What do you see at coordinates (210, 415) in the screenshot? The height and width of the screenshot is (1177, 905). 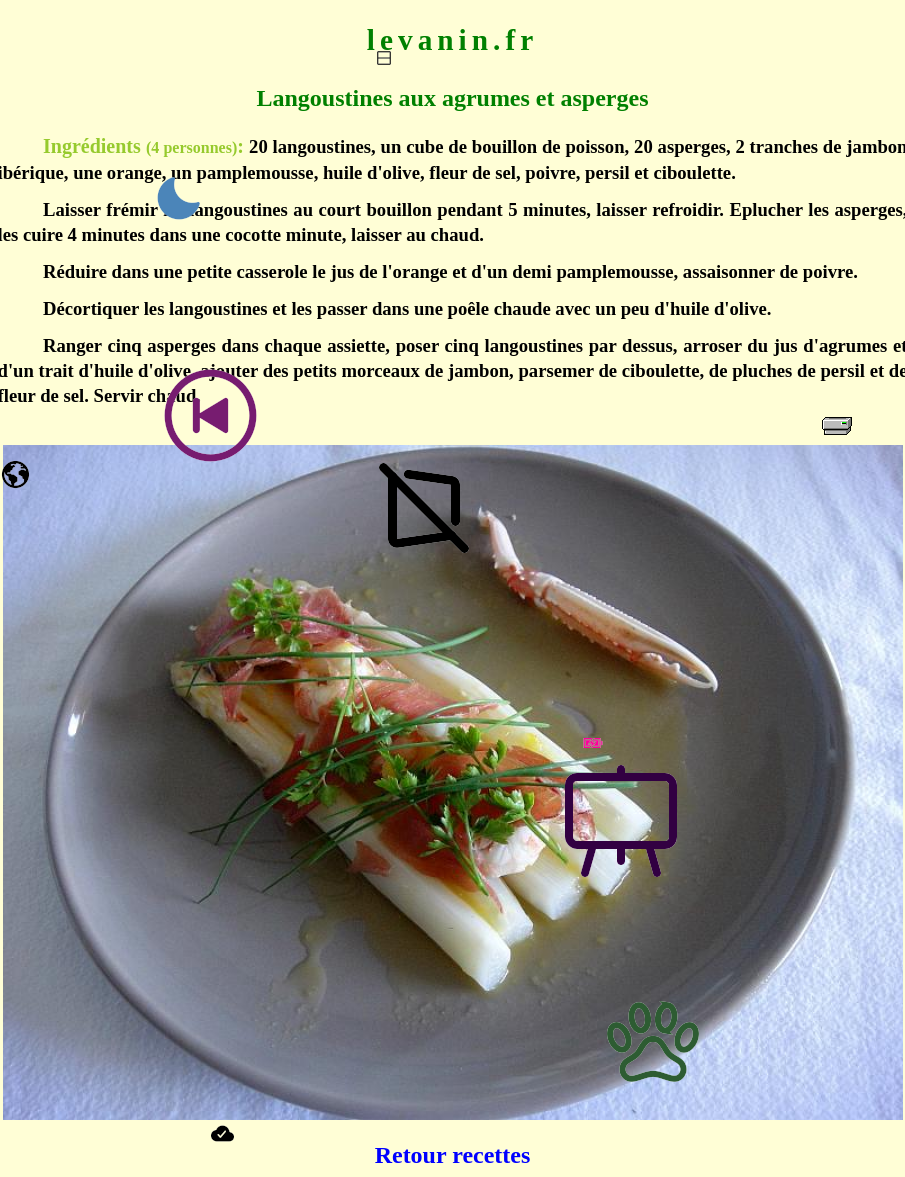 I see `skip to previous track` at bounding box center [210, 415].